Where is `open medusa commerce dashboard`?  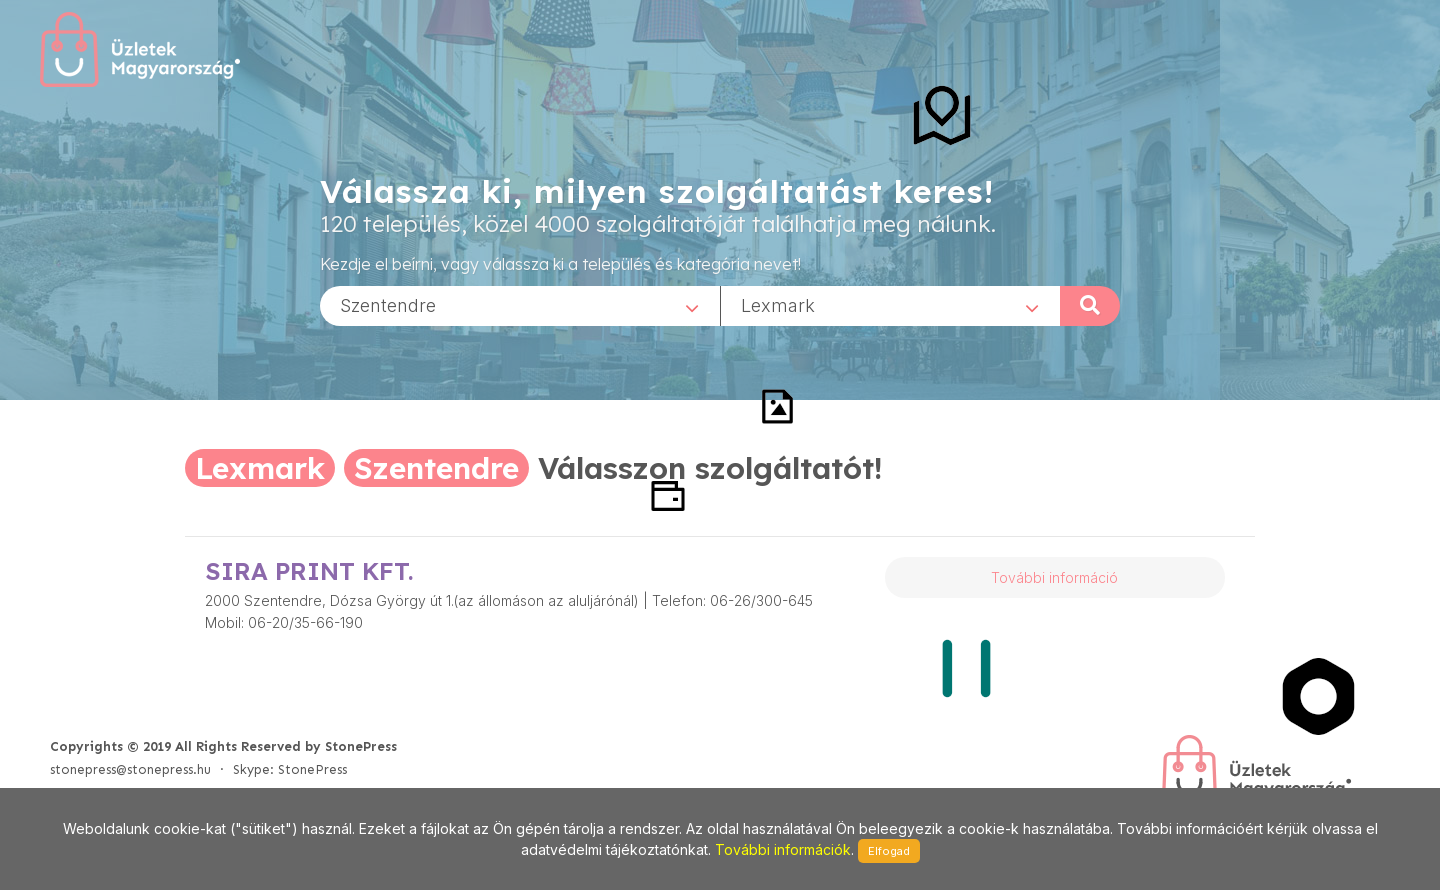 open medusa commerce dashboard is located at coordinates (1318, 696).